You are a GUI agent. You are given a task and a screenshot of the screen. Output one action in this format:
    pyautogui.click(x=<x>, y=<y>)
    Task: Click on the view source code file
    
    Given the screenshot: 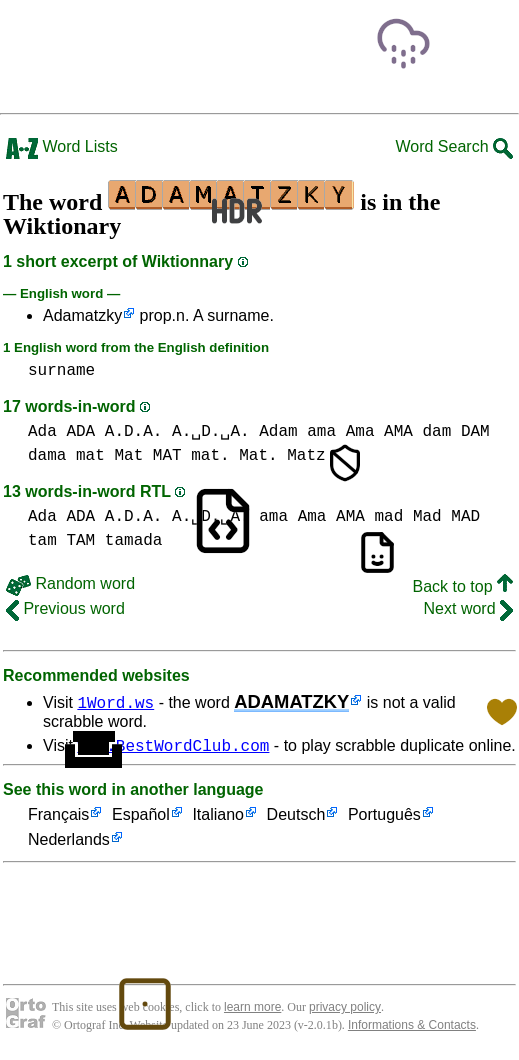 What is the action you would take?
    pyautogui.click(x=223, y=521)
    